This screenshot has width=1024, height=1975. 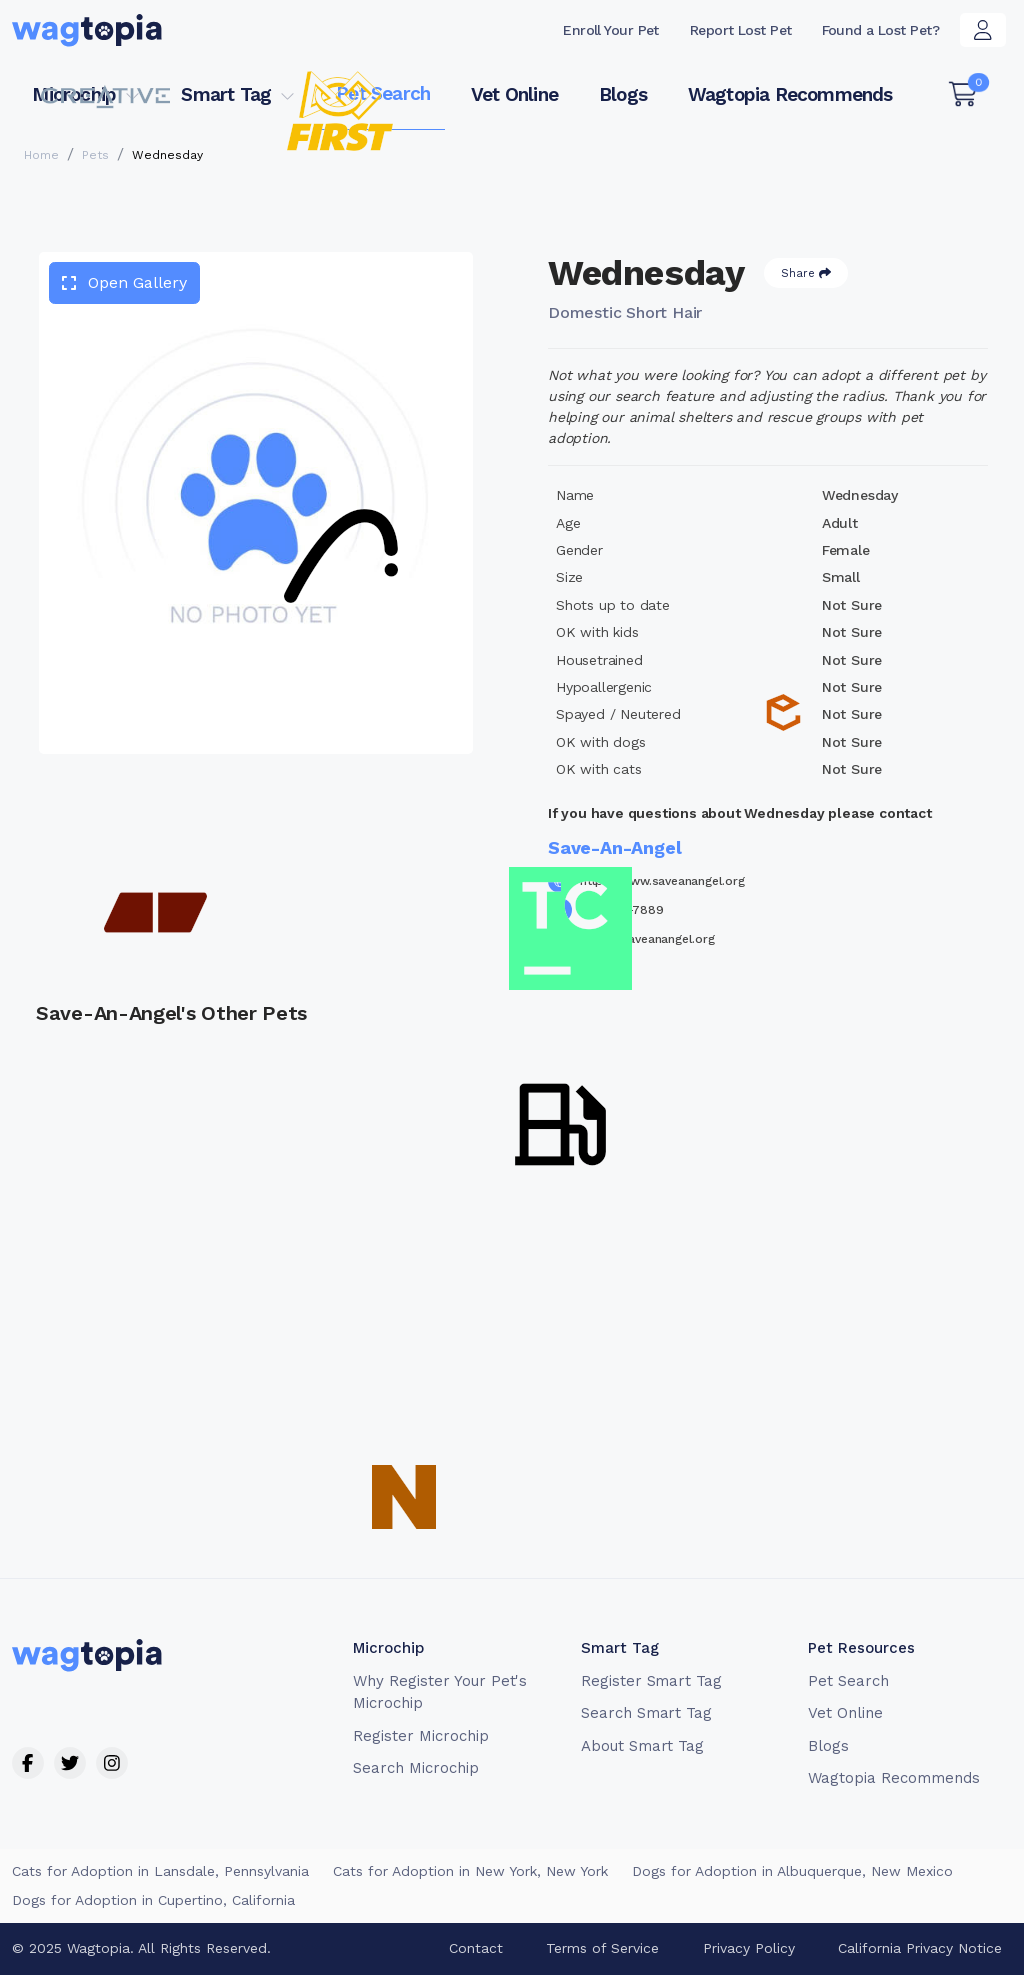 I want to click on eraser app logo, so click(x=155, y=912).